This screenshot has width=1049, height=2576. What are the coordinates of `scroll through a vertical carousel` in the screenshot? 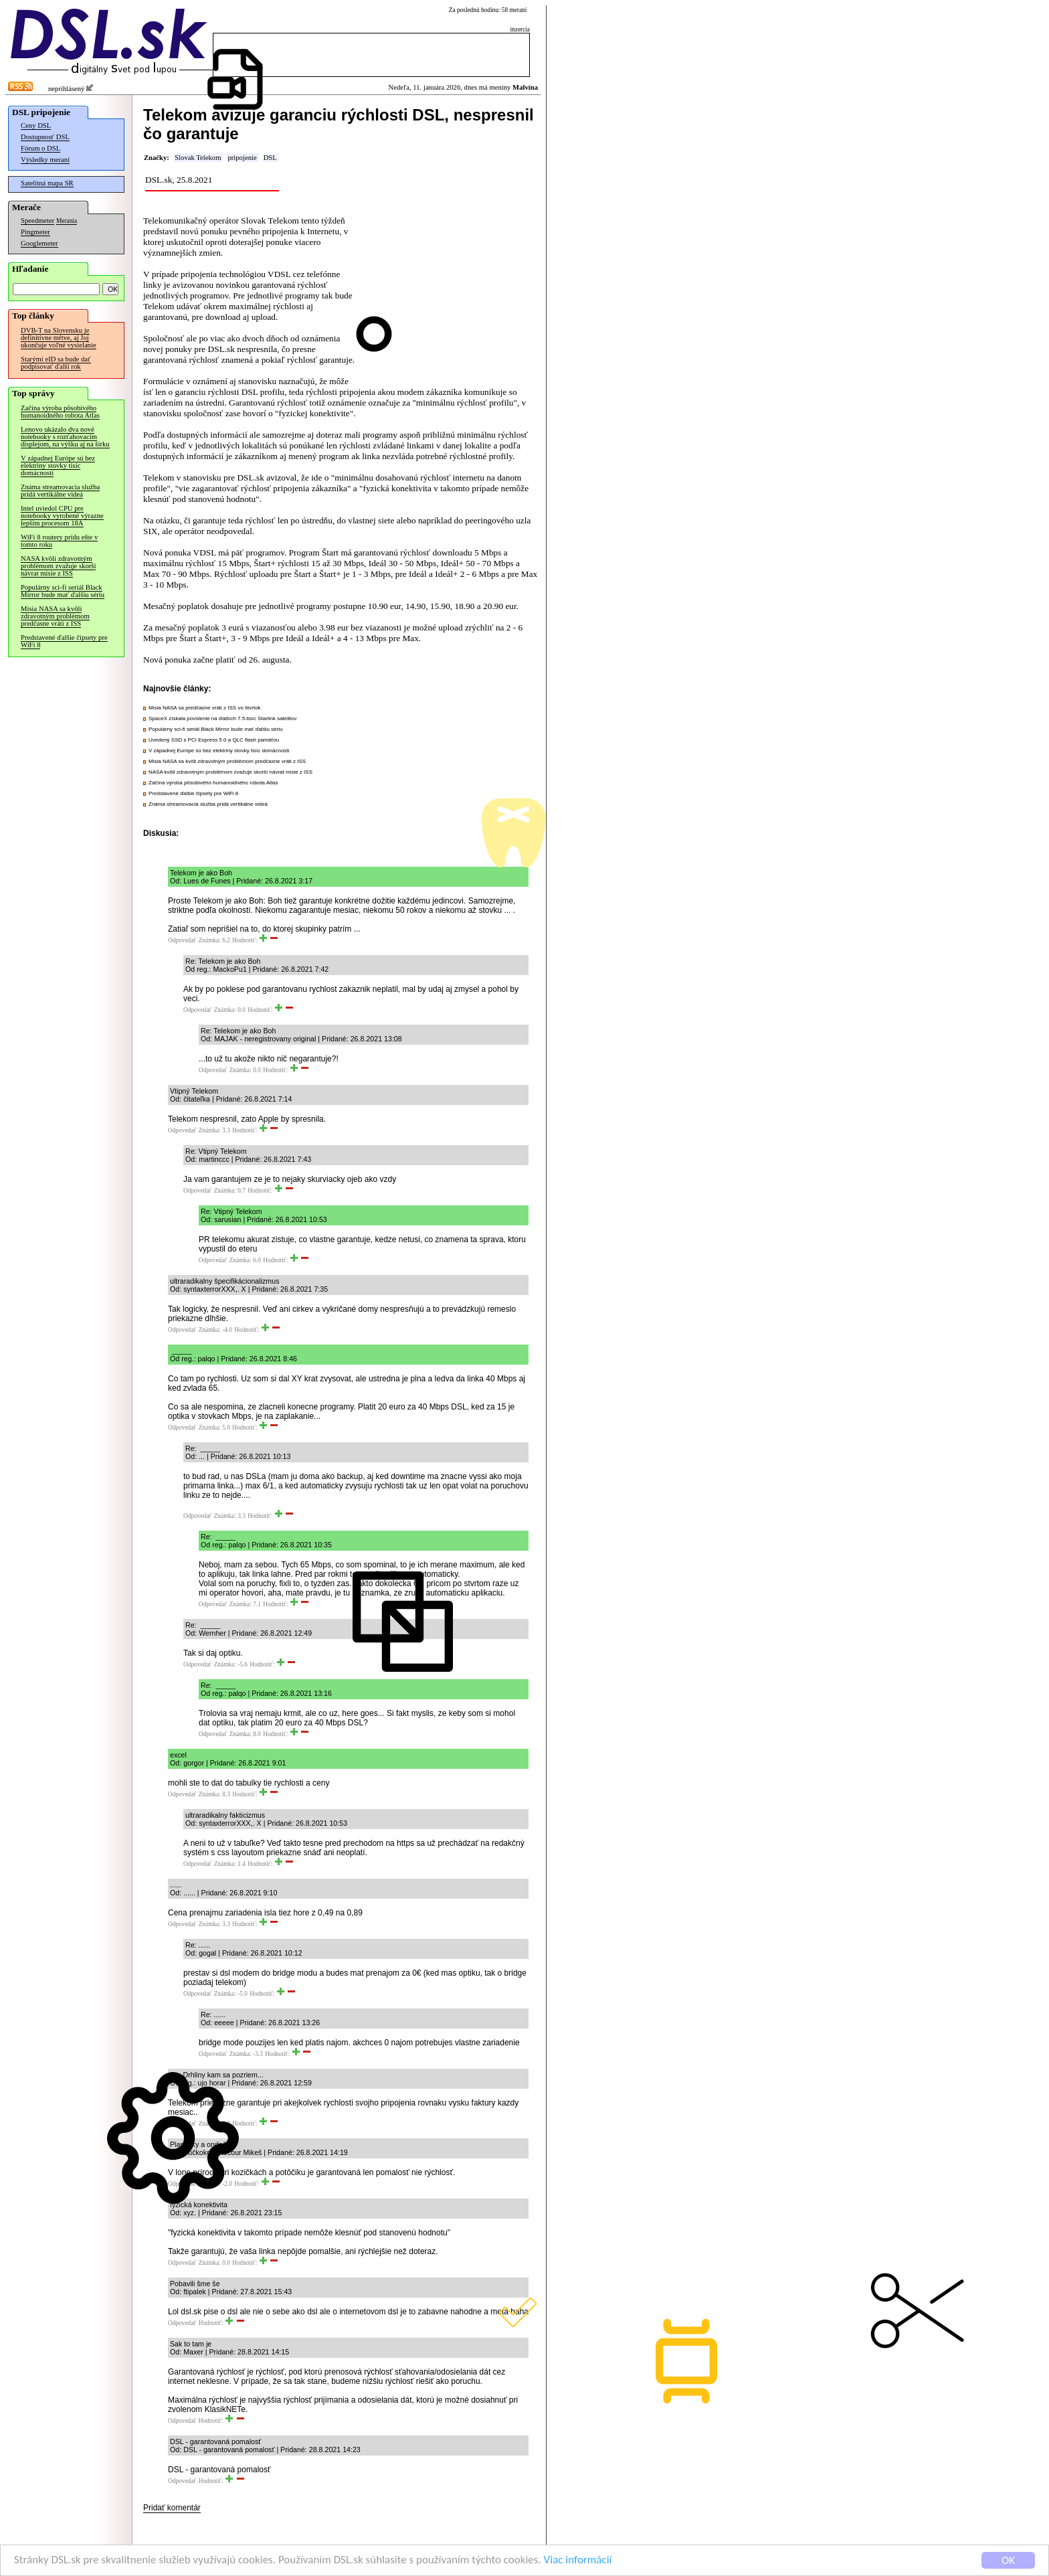 It's located at (686, 2361).